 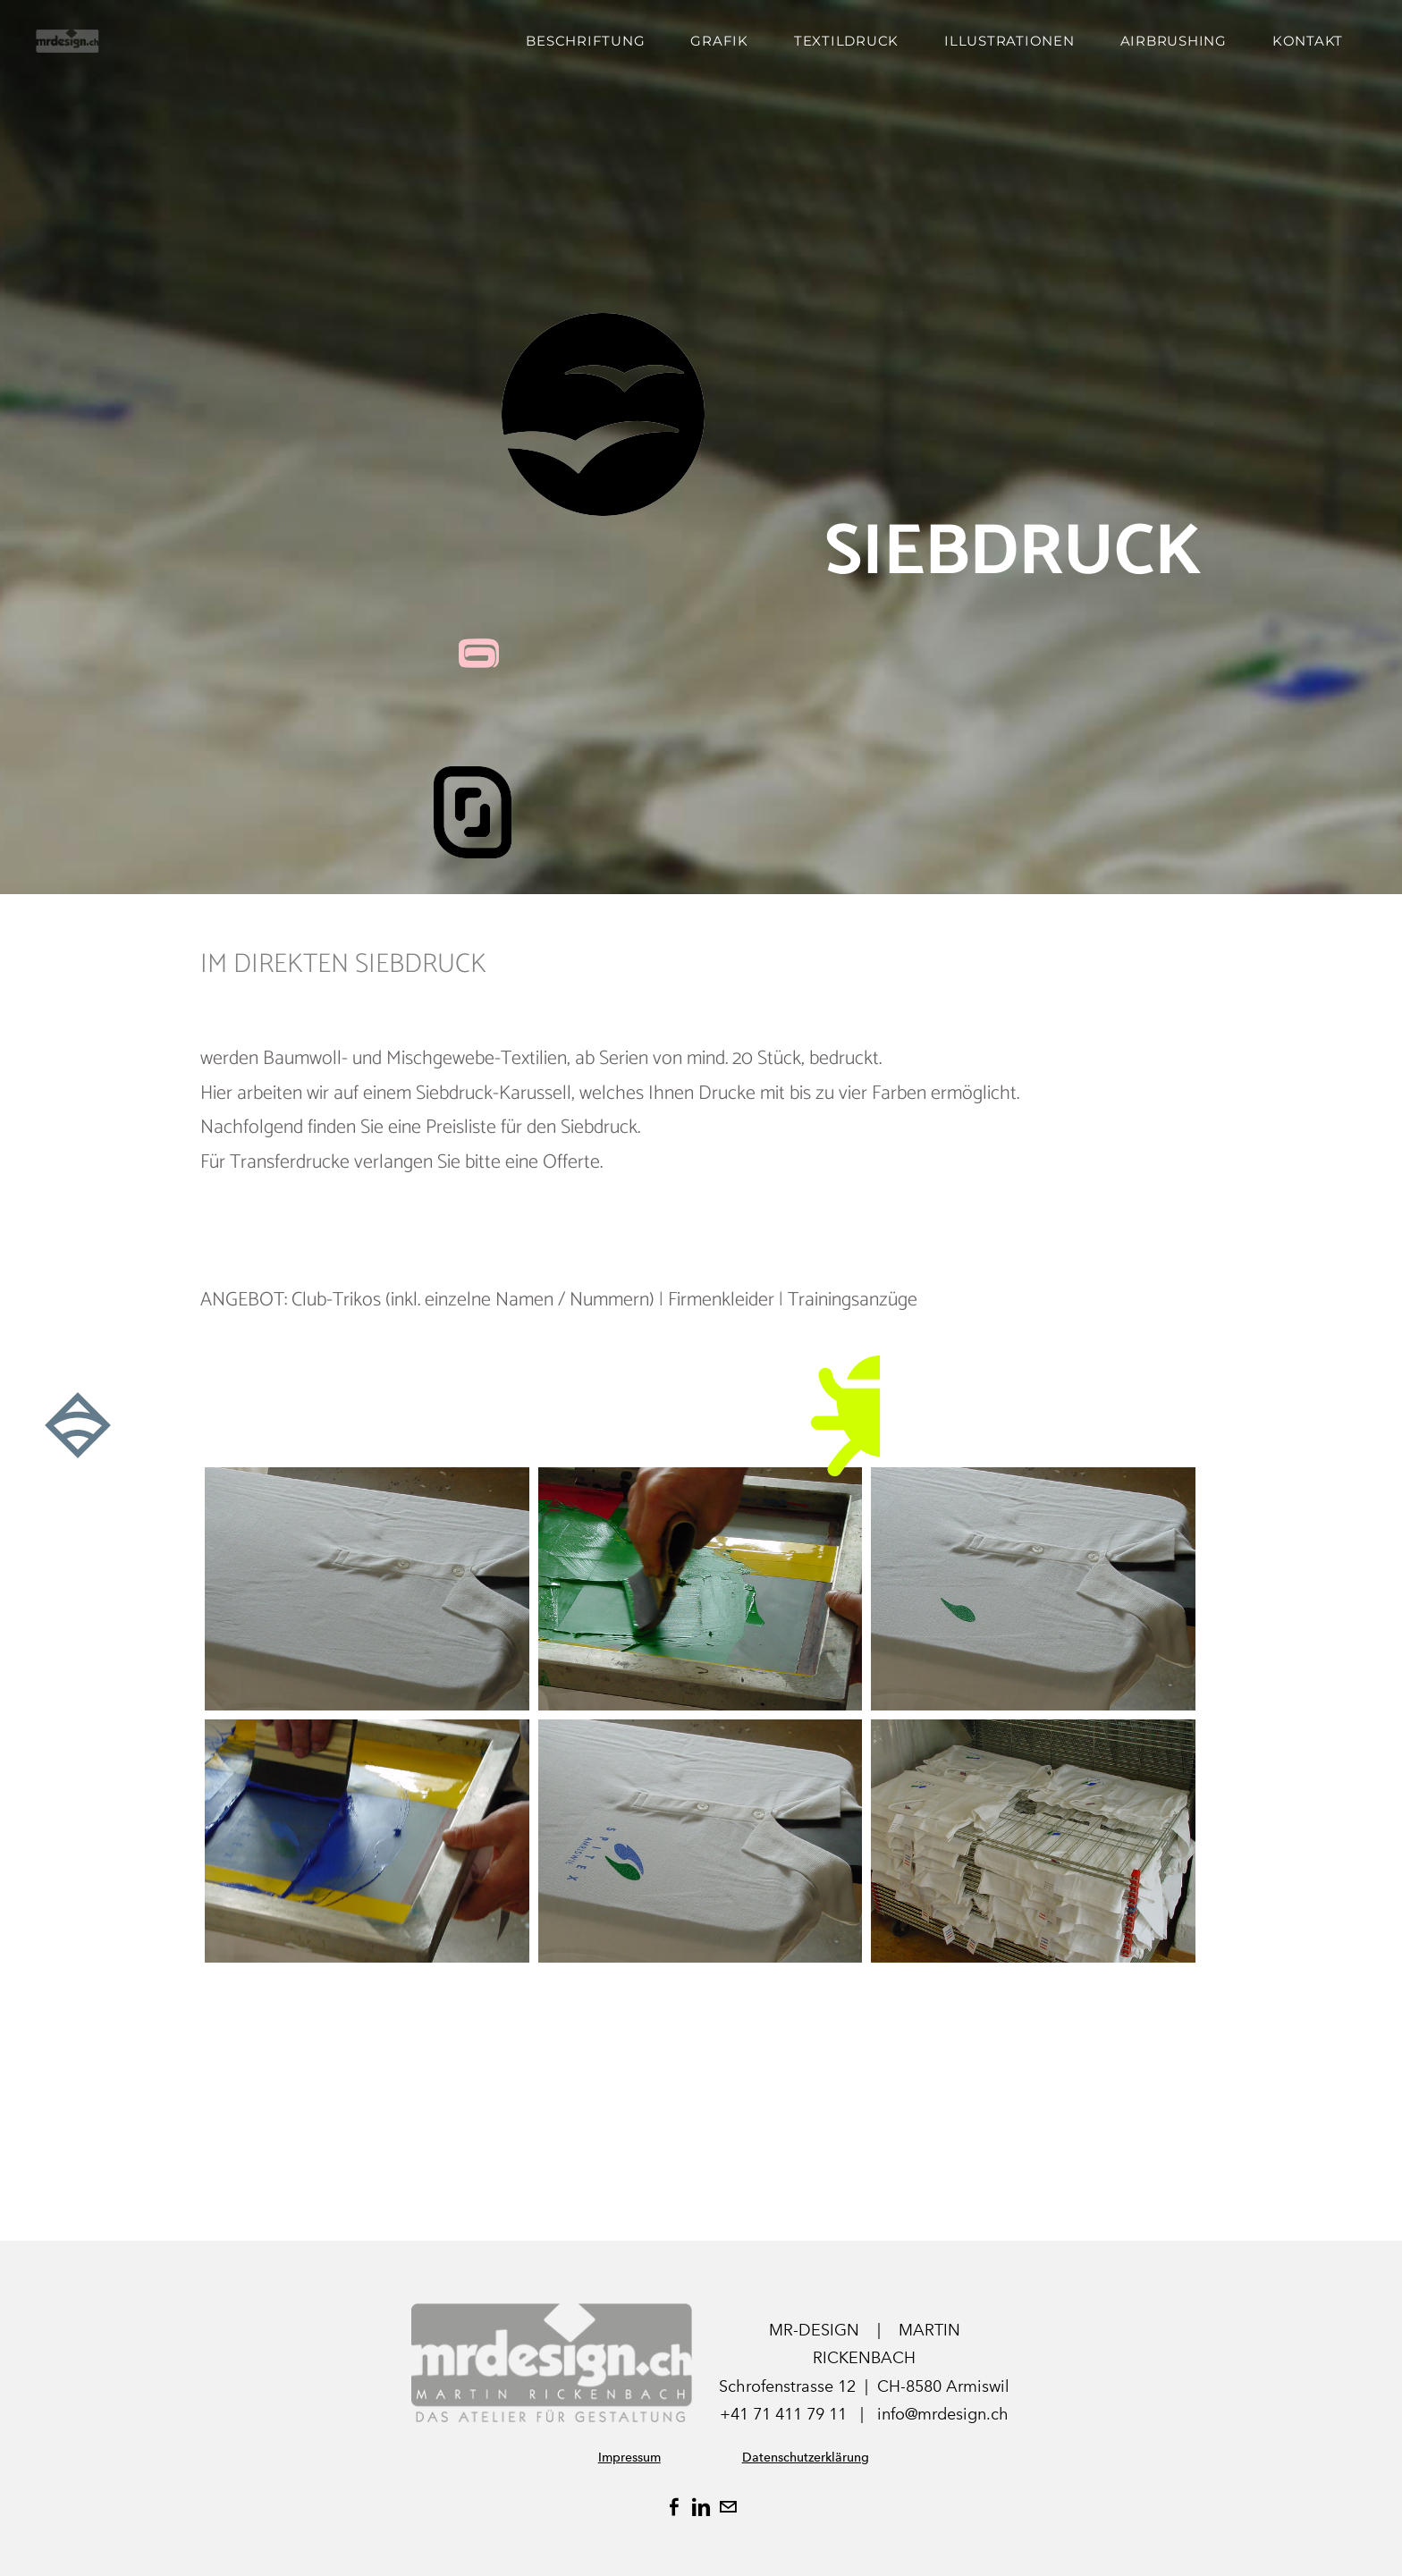 I want to click on Scaleway cloud services logo, so click(x=472, y=812).